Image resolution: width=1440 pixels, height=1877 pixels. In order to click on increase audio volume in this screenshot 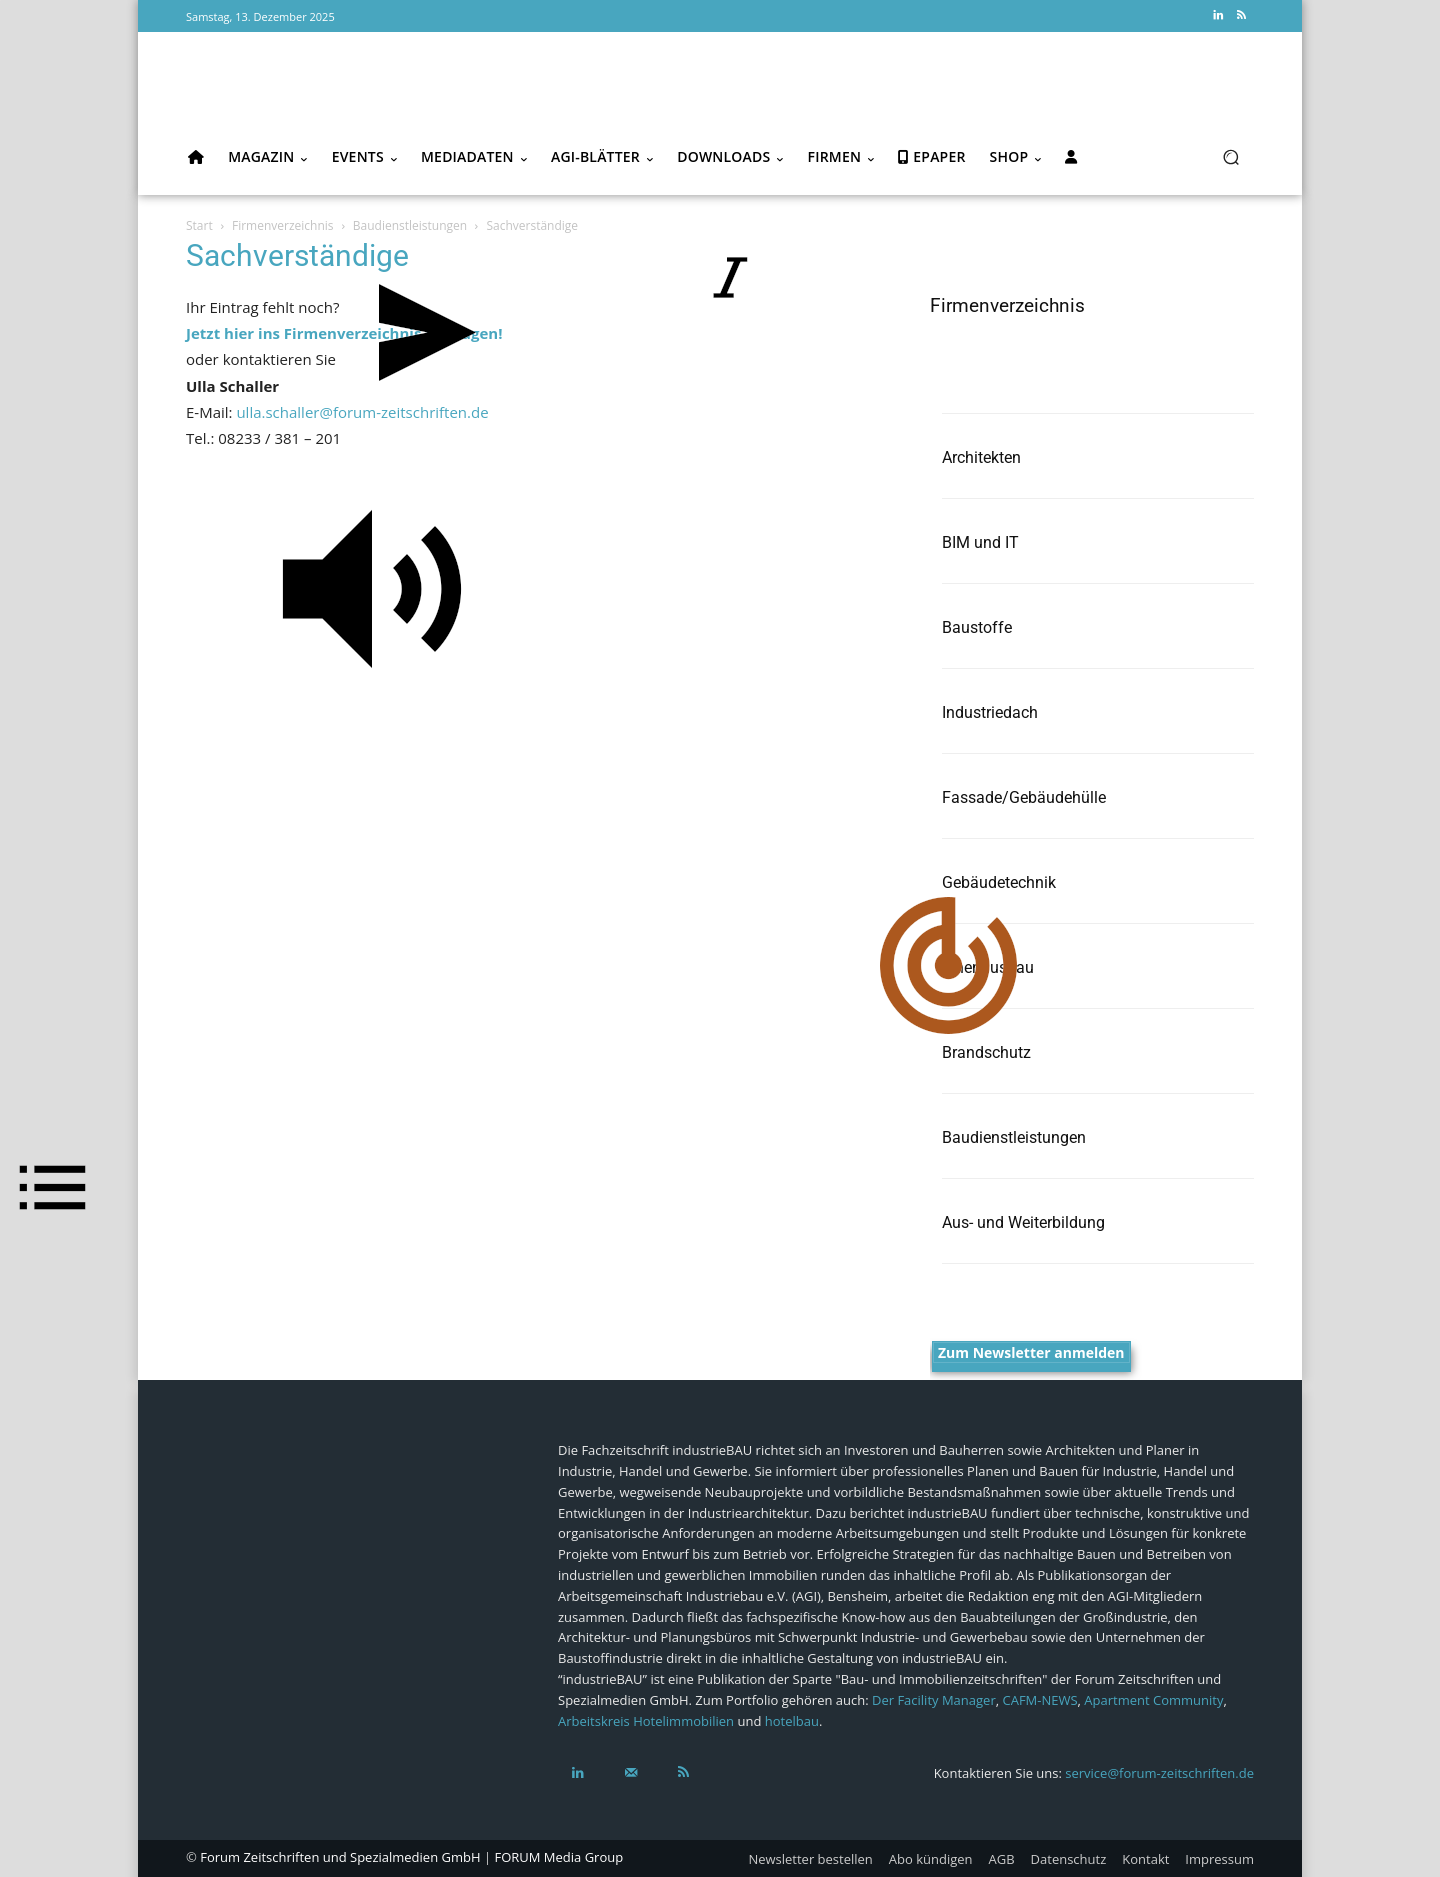, I will do `click(372, 589)`.